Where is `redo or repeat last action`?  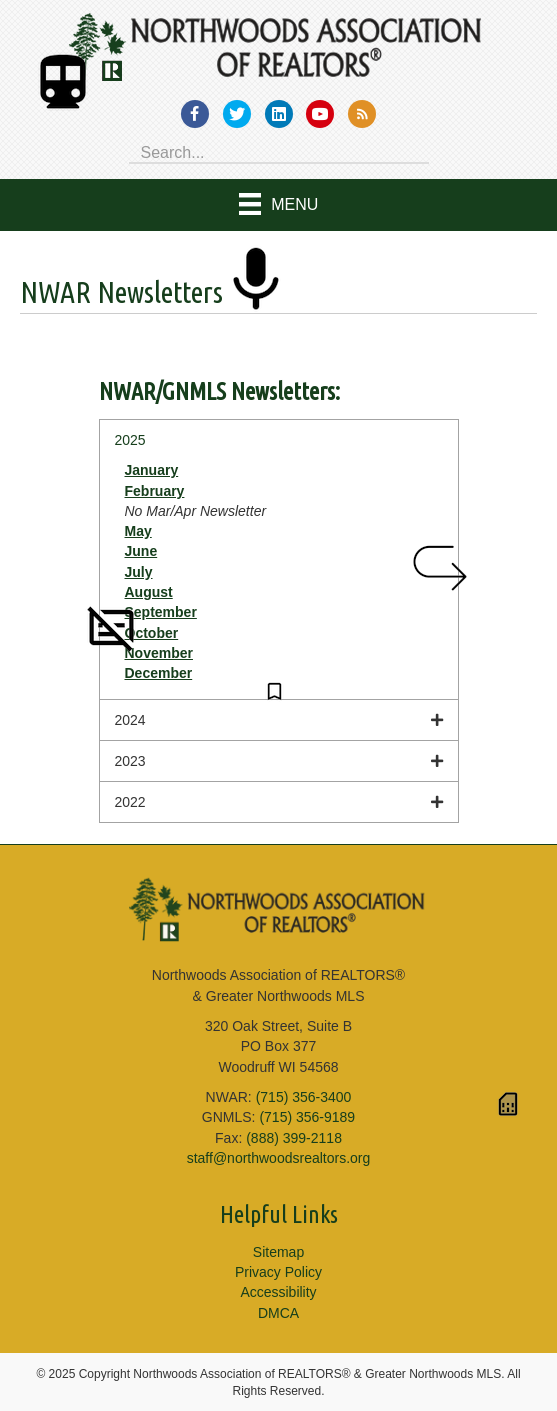
redo or repeat last action is located at coordinates (440, 566).